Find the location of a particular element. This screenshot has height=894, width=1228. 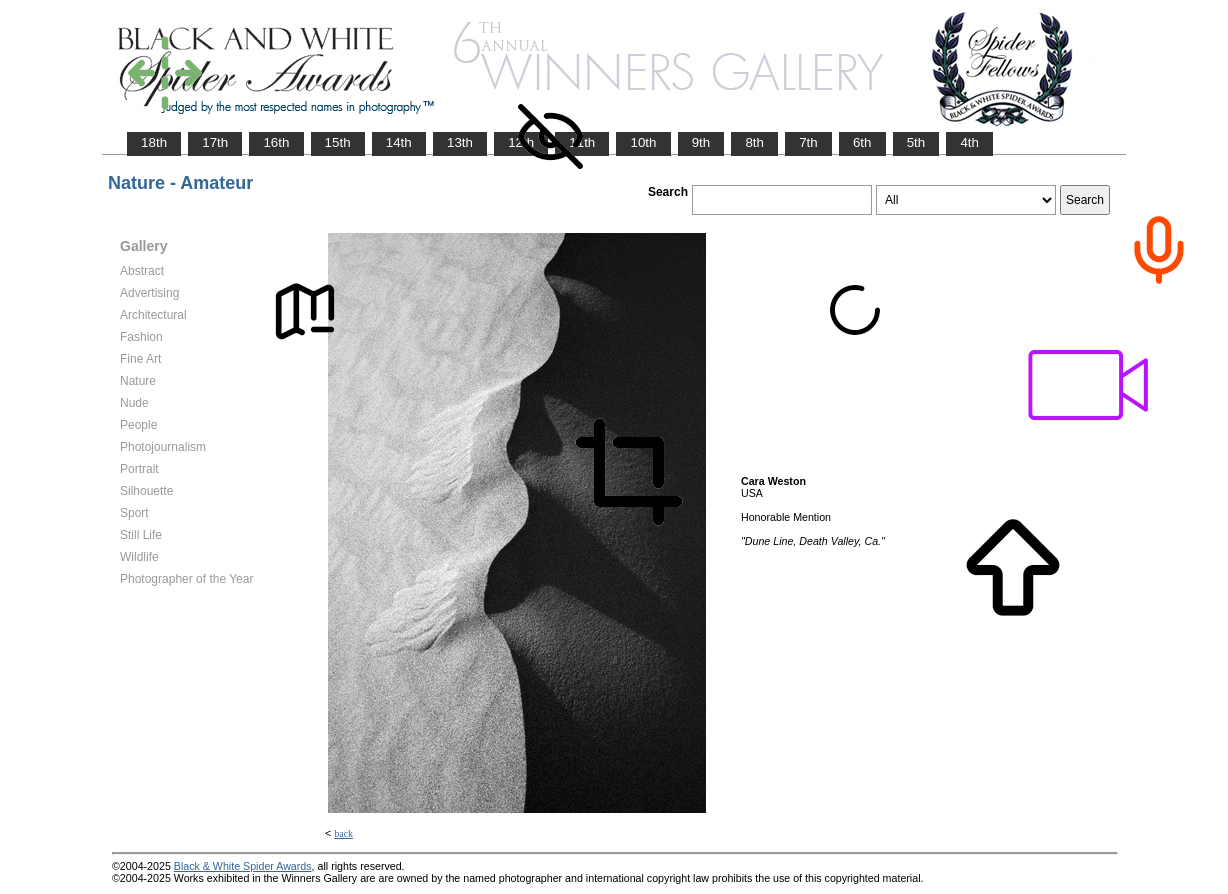

start a video call is located at coordinates (1084, 385).